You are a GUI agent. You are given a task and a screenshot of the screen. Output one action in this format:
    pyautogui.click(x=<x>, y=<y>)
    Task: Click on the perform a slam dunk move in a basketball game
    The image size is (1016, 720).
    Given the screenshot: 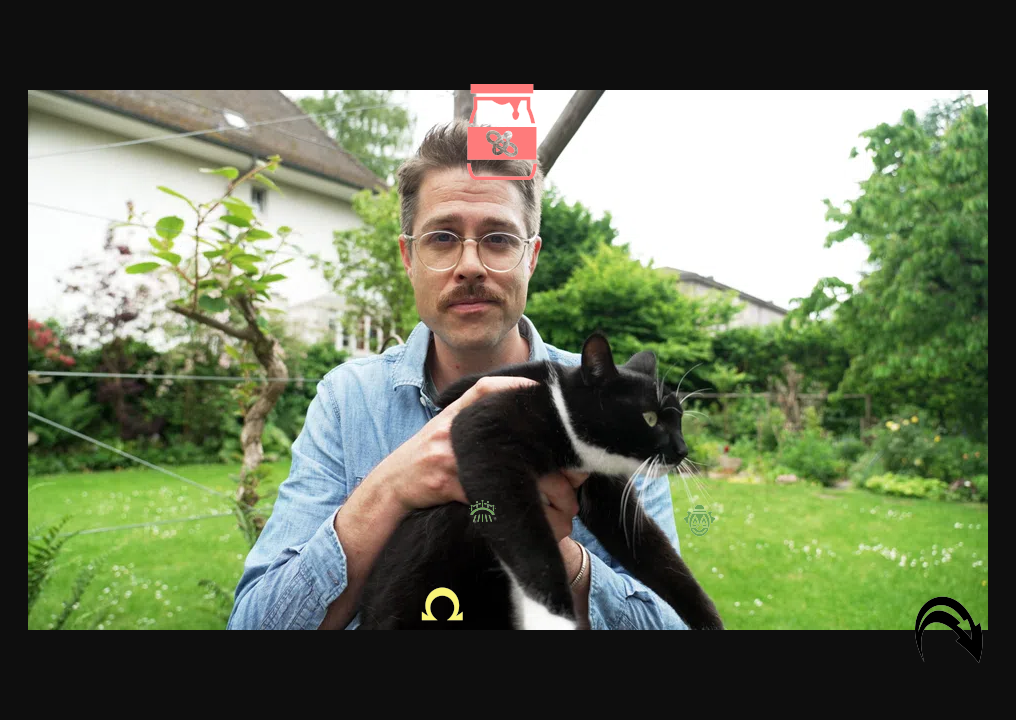 What is the action you would take?
    pyautogui.click(x=948, y=630)
    